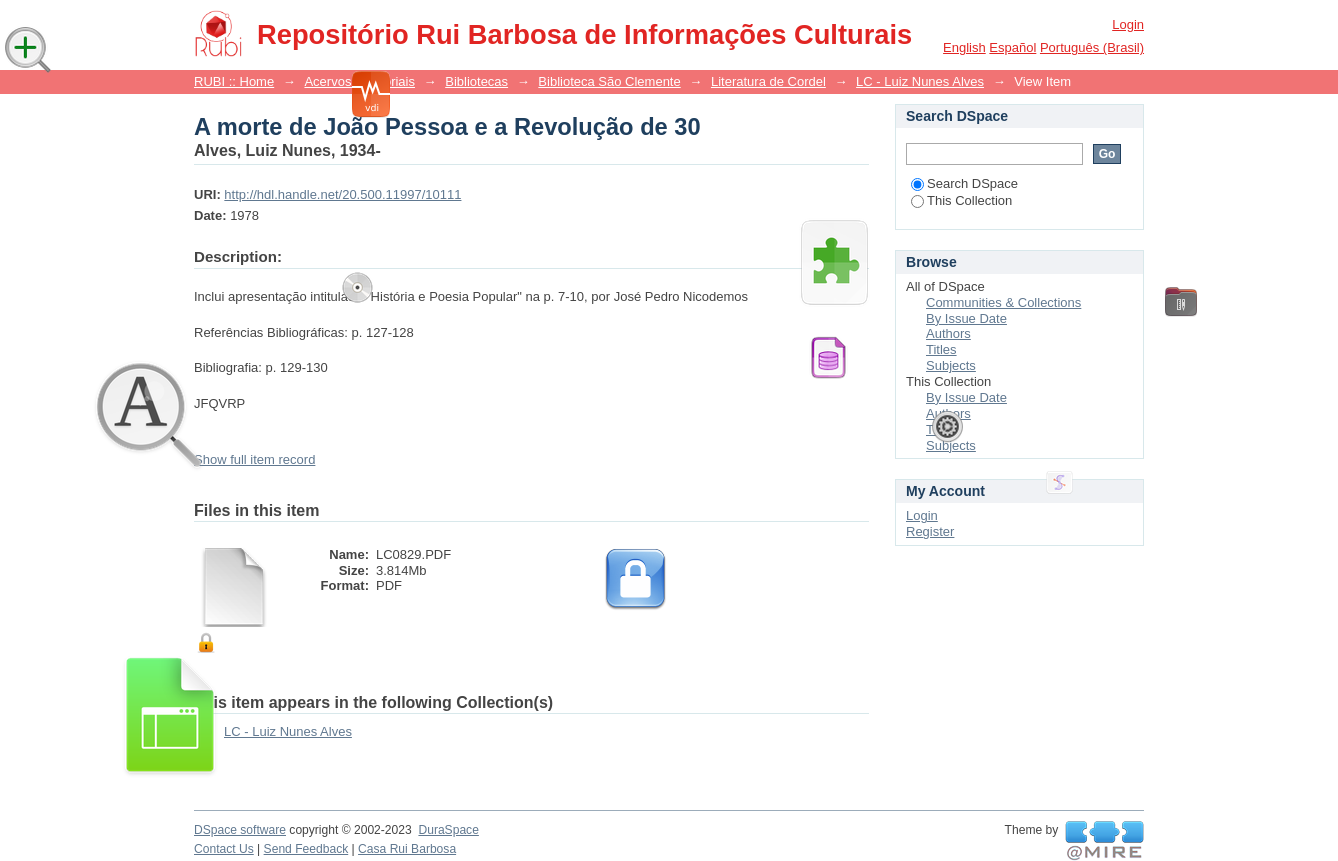 The width and height of the screenshot is (1338, 861). What do you see at coordinates (28, 50) in the screenshot?
I see `zoom in on the current view` at bounding box center [28, 50].